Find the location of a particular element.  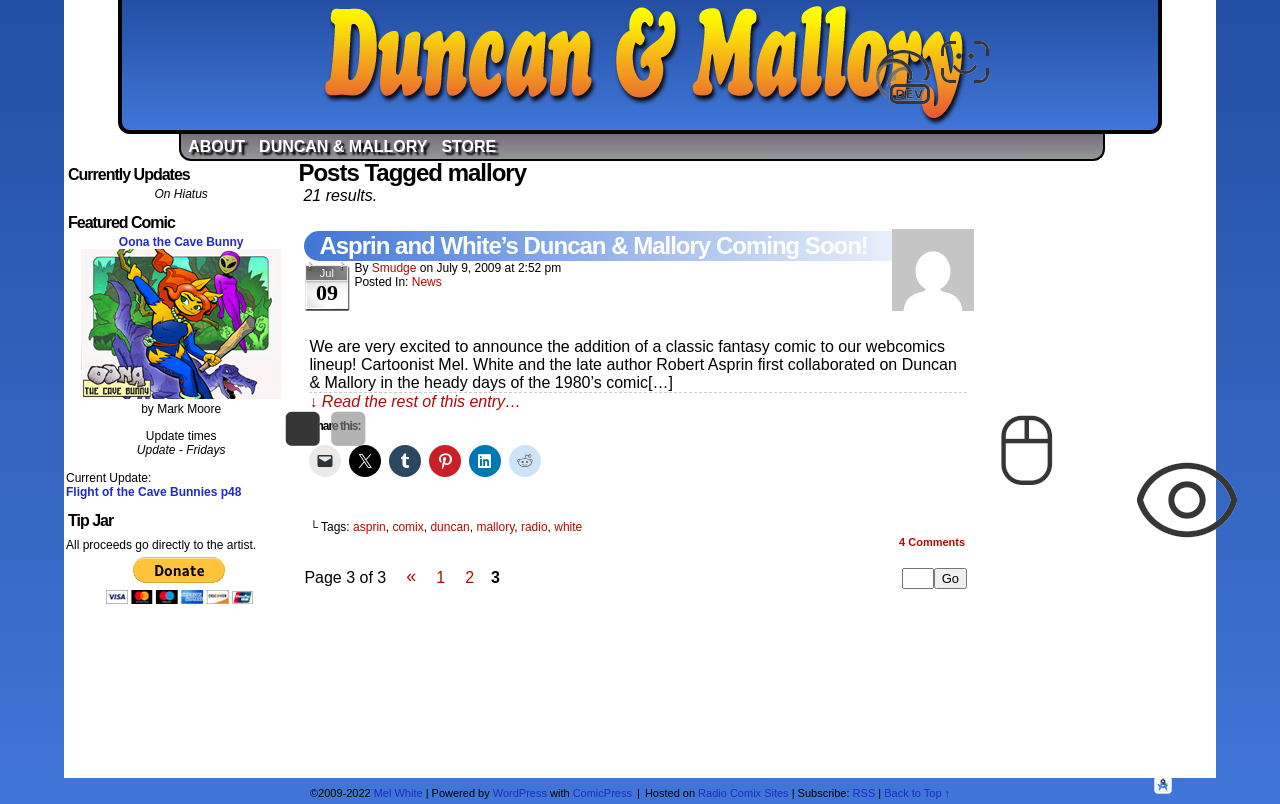

view task list or to-do items is located at coordinates (325, 434).